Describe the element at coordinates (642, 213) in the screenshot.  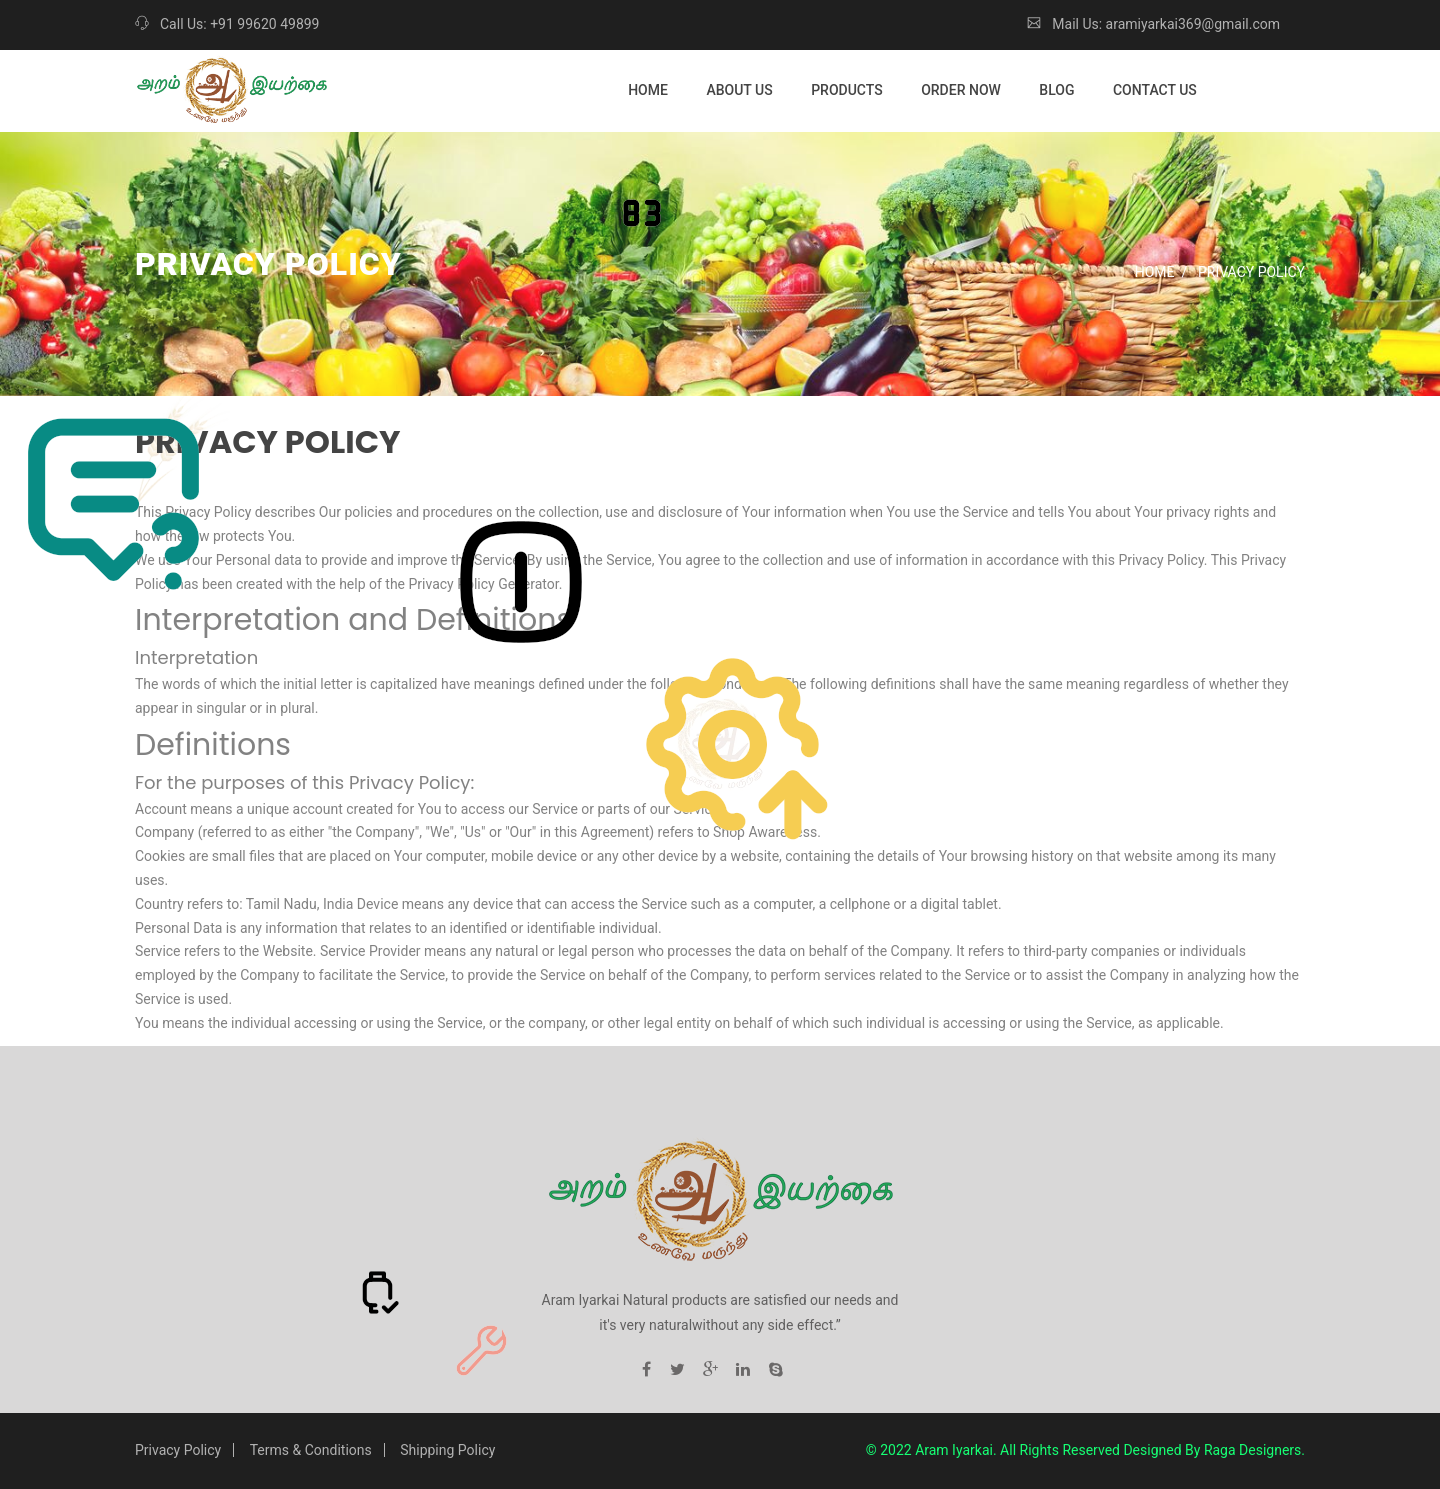
I see `indicates item number 83 in a list or sequence` at that location.